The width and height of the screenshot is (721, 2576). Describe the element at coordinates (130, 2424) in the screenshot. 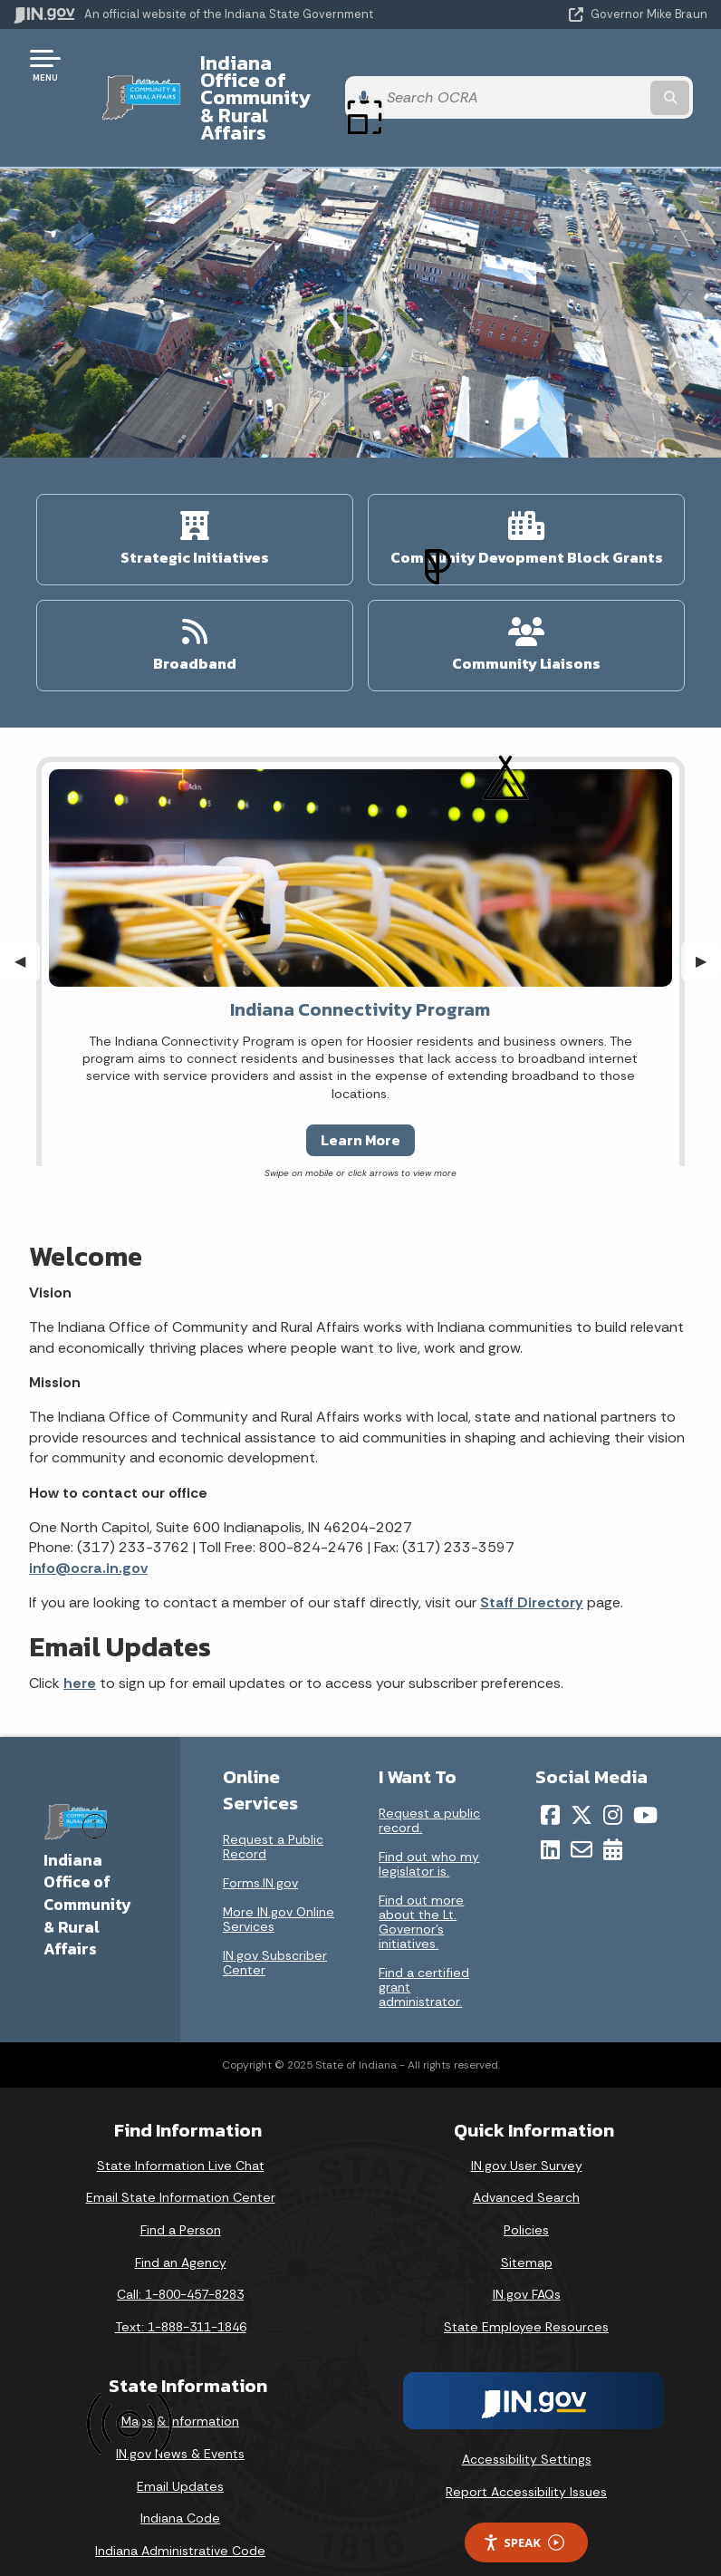

I see `broadcast or stream live content` at that location.